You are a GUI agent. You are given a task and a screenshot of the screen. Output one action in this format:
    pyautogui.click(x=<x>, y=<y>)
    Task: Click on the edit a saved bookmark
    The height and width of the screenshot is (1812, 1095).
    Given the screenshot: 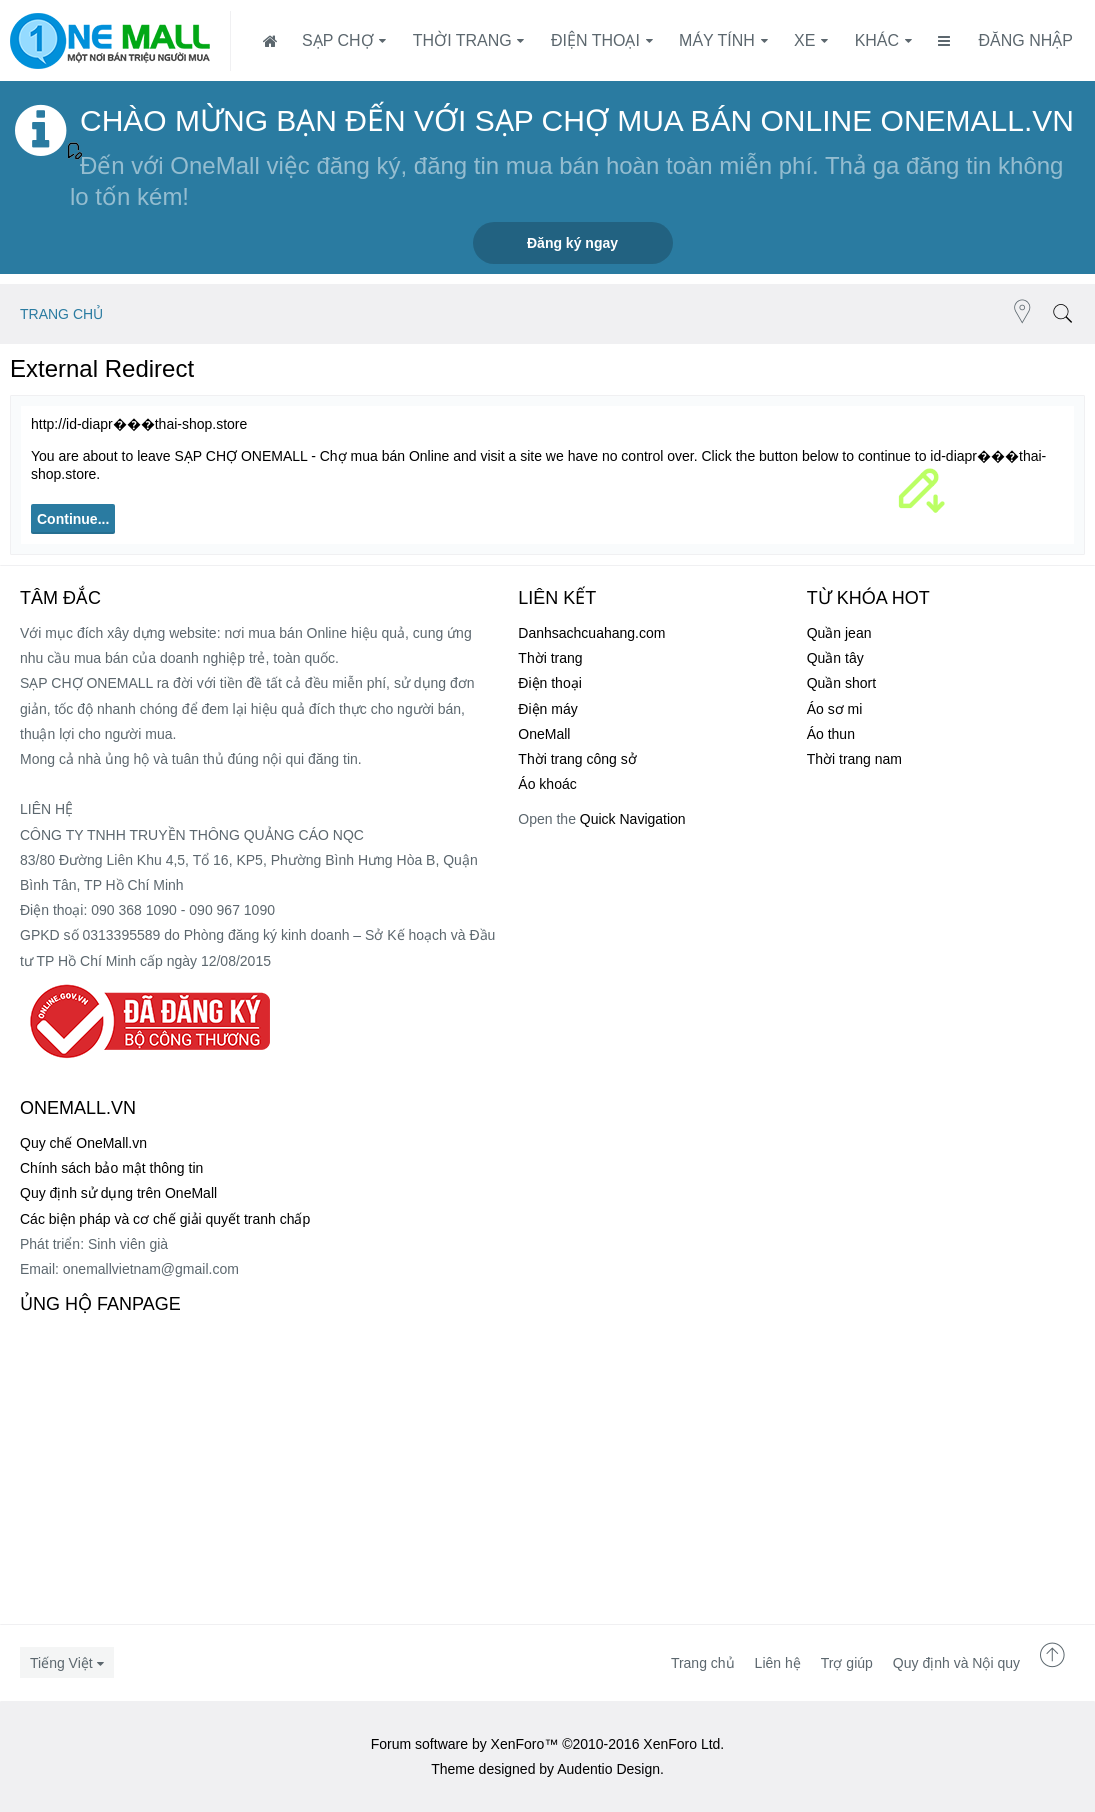 What is the action you would take?
    pyautogui.click(x=73, y=150)
    